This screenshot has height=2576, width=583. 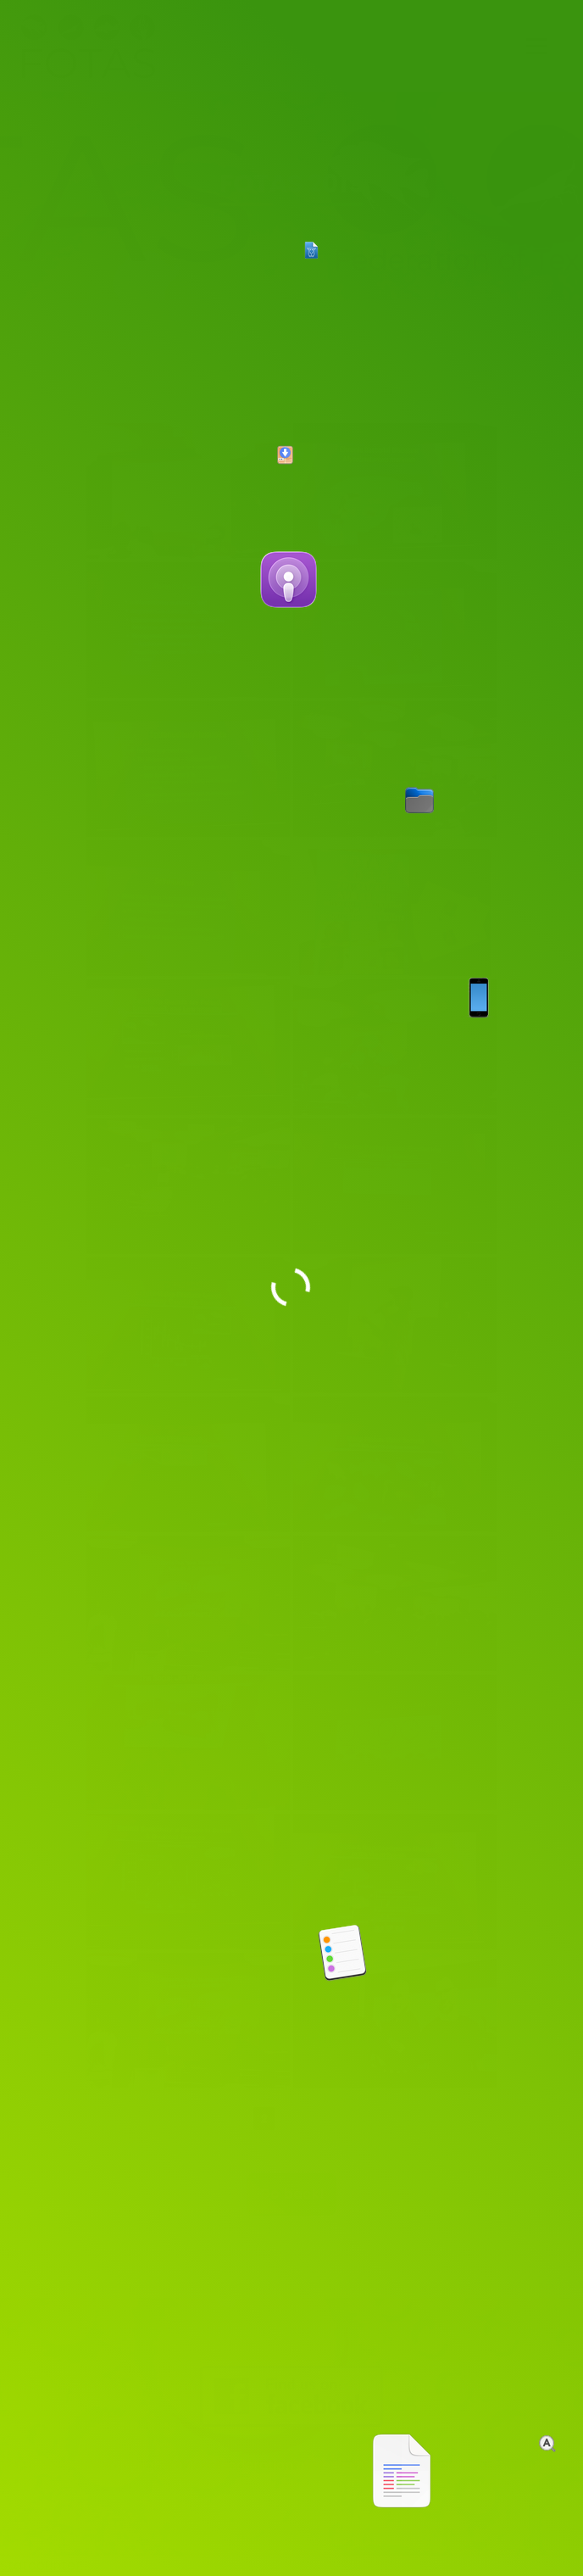 What do you see at coordinates (285, 454) in the screenshot?
I see `downloading a package or software update` at bounding box center [285, 454].